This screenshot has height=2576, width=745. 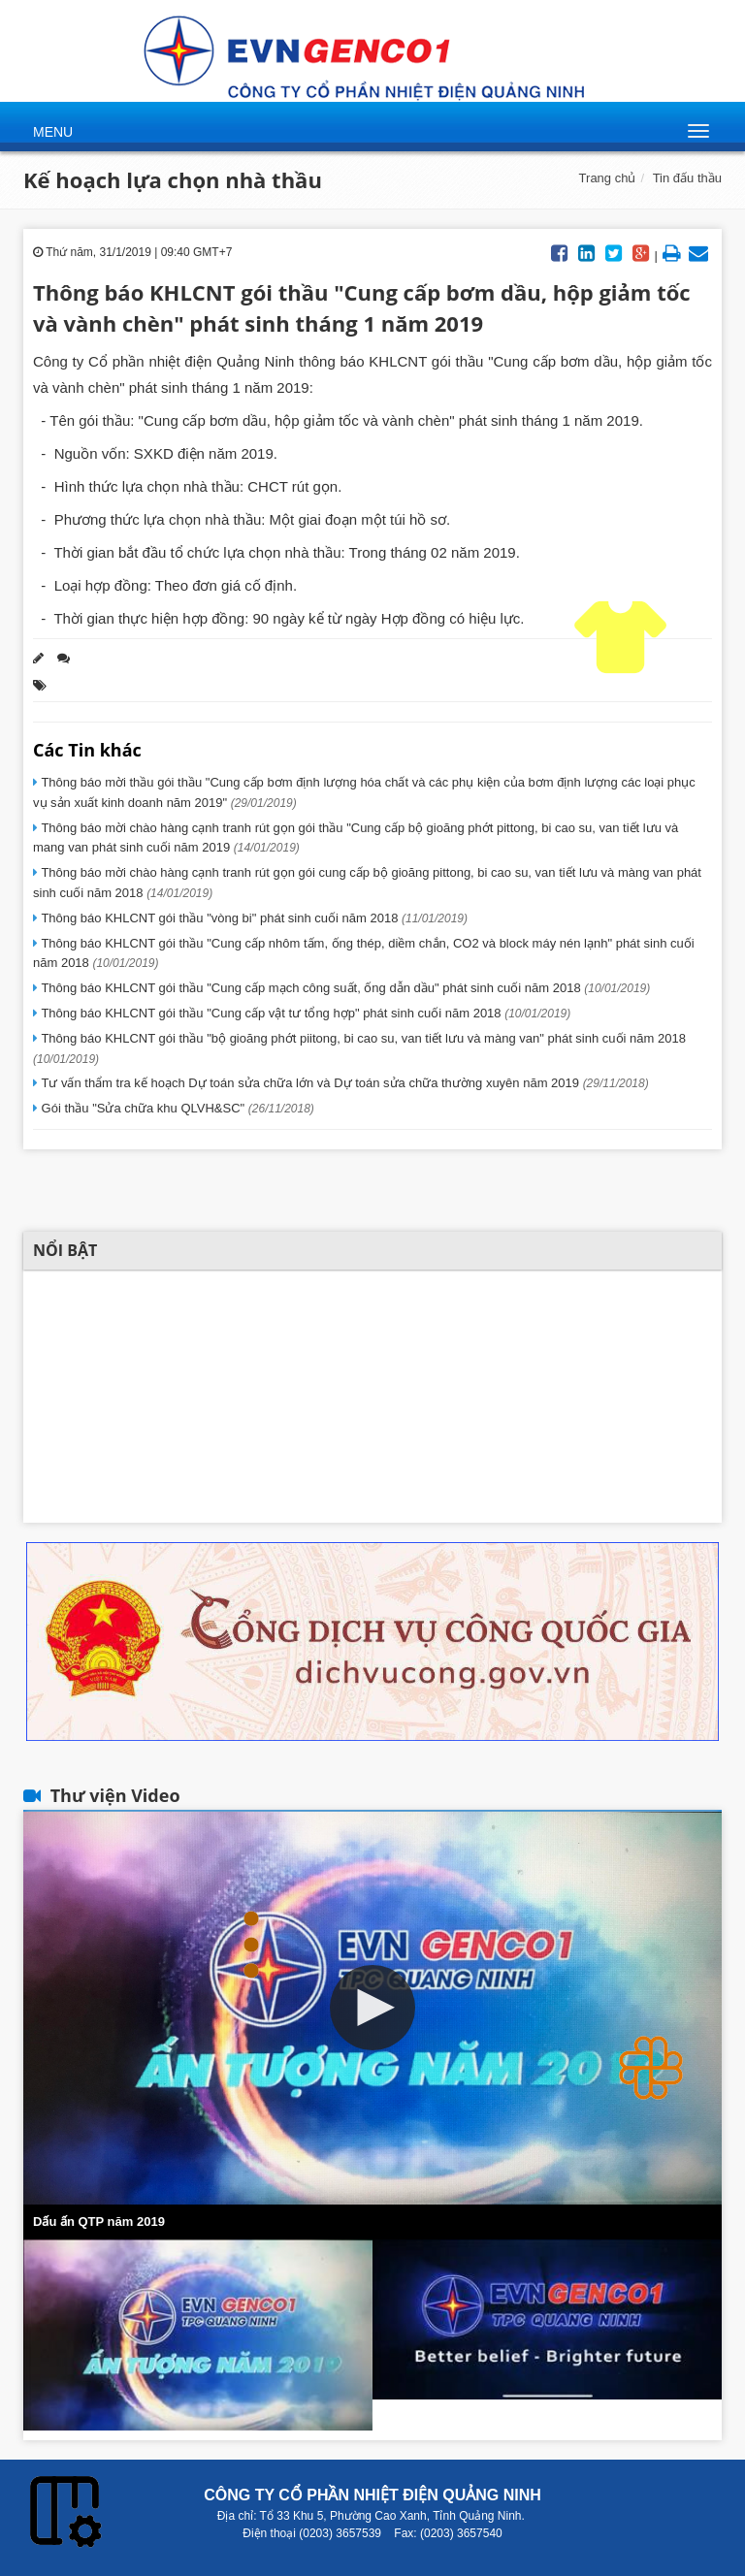 I want to click on browse clothing or apparel items, so click(x=620, y=634).